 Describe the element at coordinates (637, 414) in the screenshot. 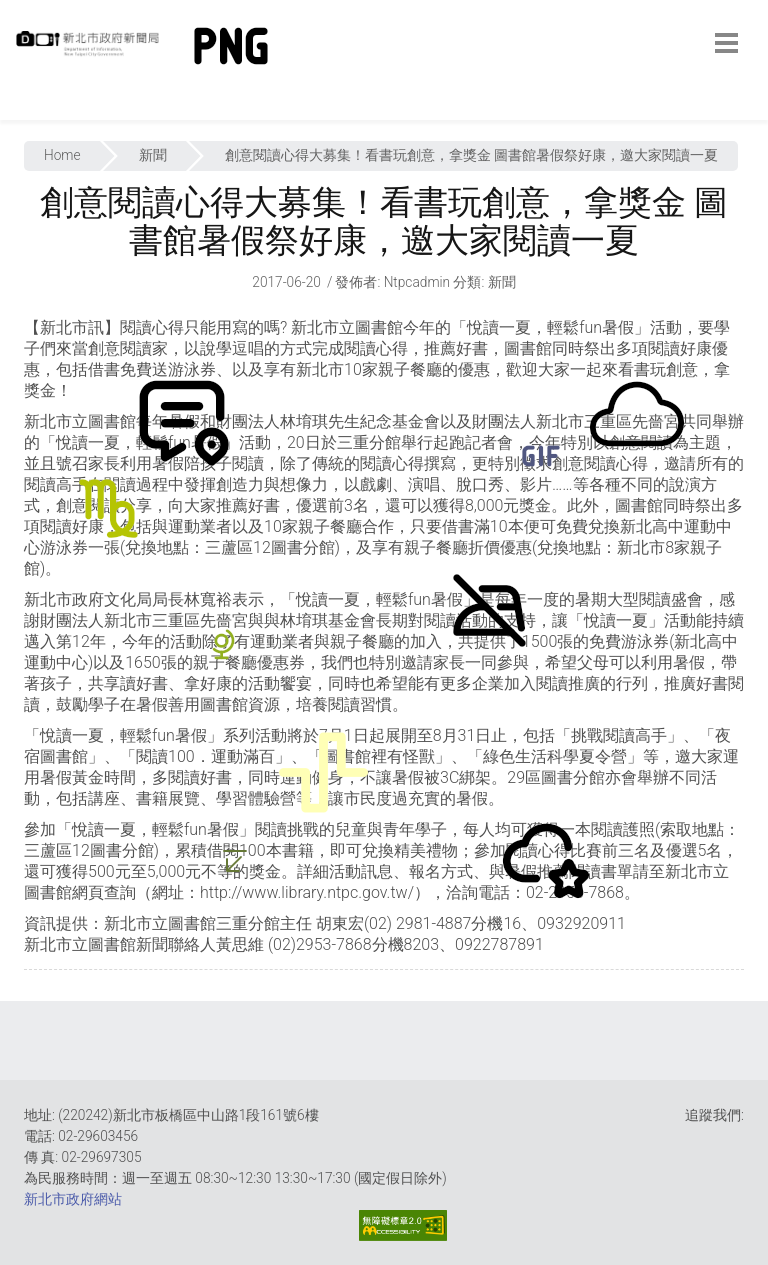

I see `indicates cloudy weather conditions` at that location.